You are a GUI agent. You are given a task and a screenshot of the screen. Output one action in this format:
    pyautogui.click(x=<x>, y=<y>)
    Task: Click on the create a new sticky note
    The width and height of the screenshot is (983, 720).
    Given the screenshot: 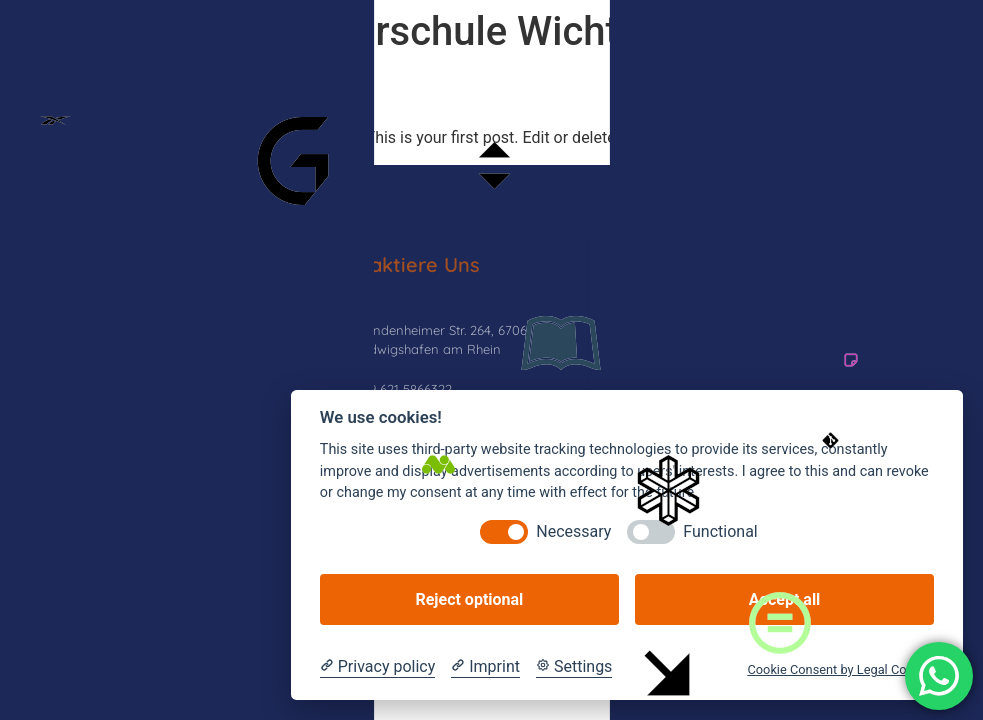 What is the action you would take?
    pyautogui.click(x=851, y=360)
    